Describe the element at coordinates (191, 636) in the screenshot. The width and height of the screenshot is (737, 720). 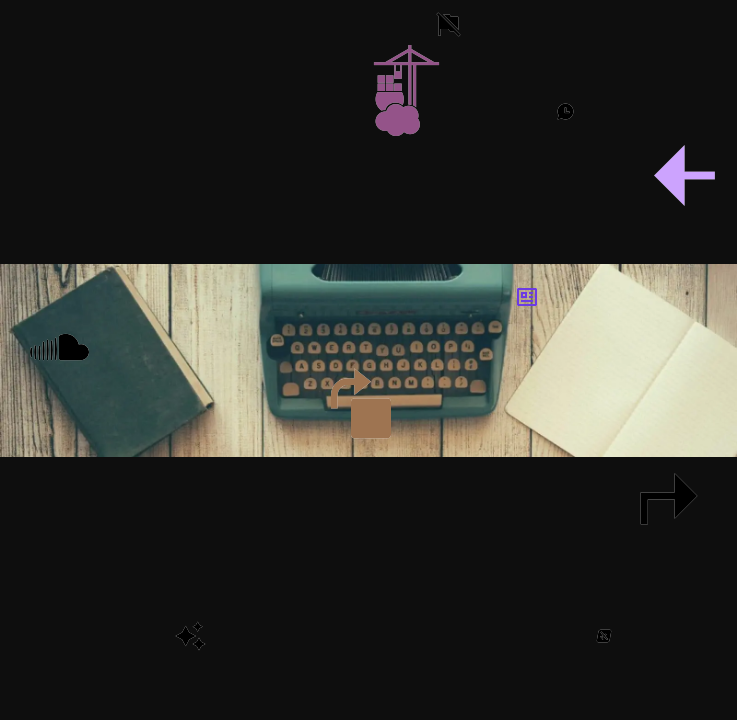
I see `indicates AI-generated or enhanced content` at that location.